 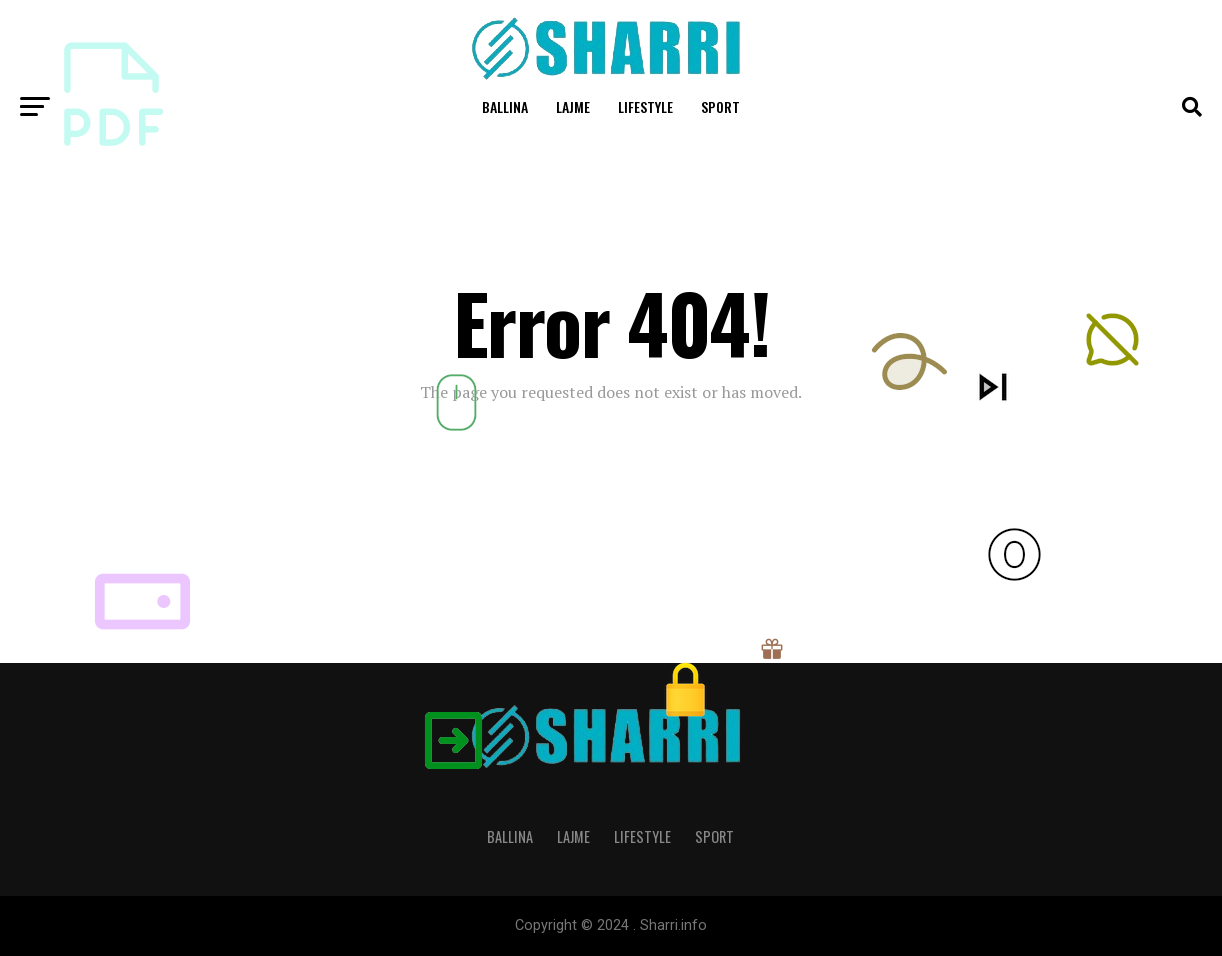 What do you see at coordinates (111, 98) in the screenshot?
I see `view or open a PDF document` at bounding box center [111, 98].